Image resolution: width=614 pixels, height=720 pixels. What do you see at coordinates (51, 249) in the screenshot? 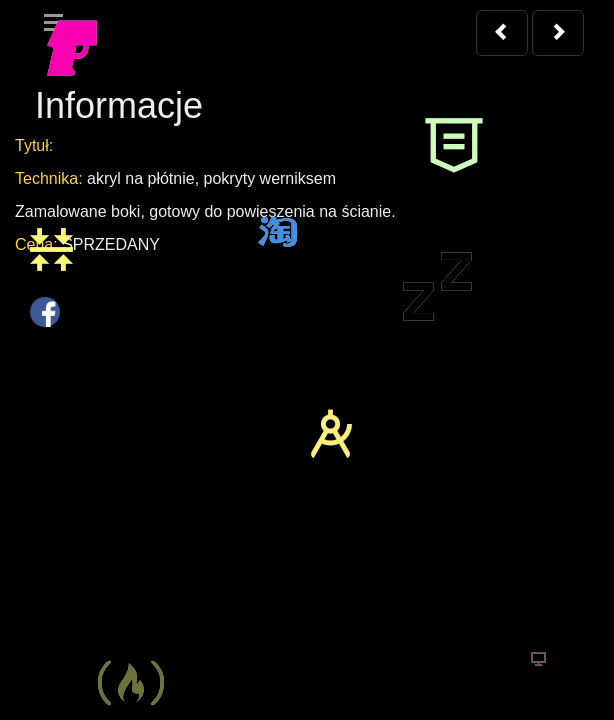
I see `align objects vertically to center` at bounding box center [51, 249].